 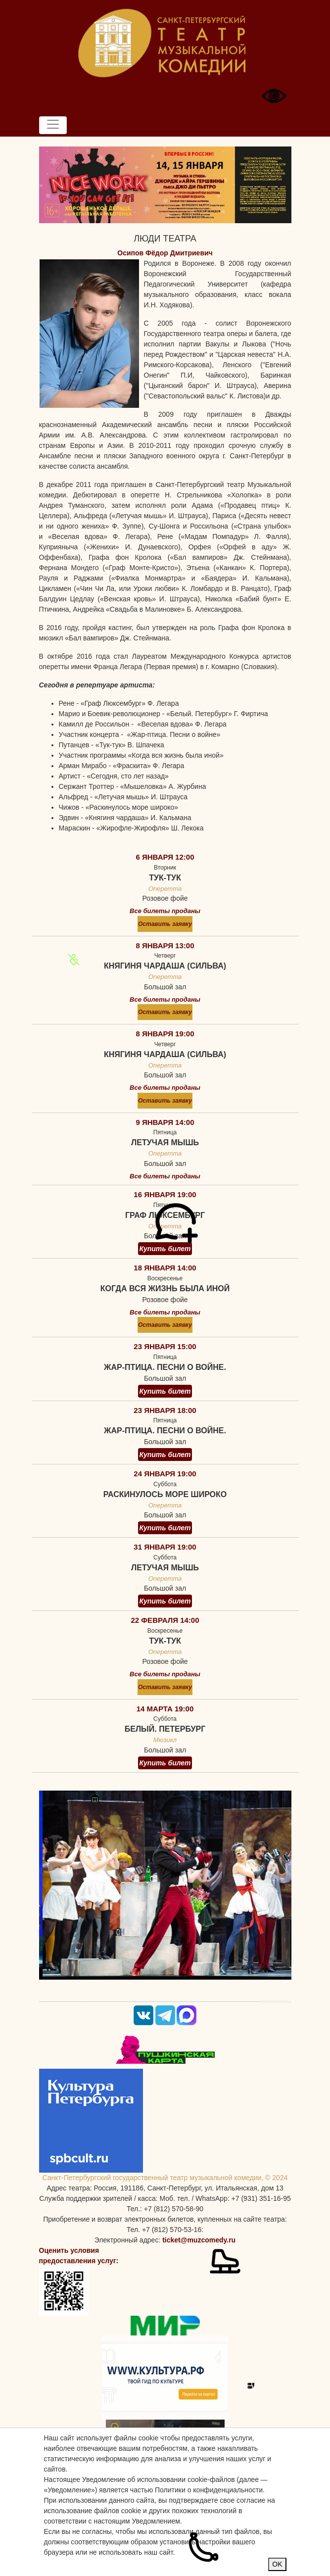 What do you see at coordinates (251, 2385) in the screenshot?
I see `access dynamic or auto-generated forms` at bounding box center [251, 2385].